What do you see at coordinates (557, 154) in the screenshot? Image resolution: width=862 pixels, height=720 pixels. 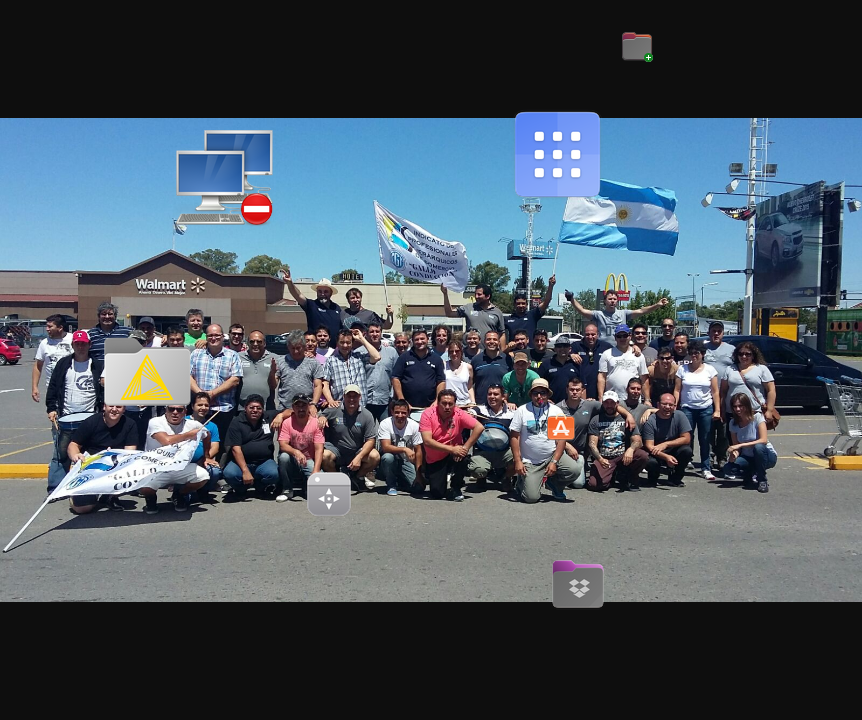 I see `view all applications` at bounding box center [557, 154].